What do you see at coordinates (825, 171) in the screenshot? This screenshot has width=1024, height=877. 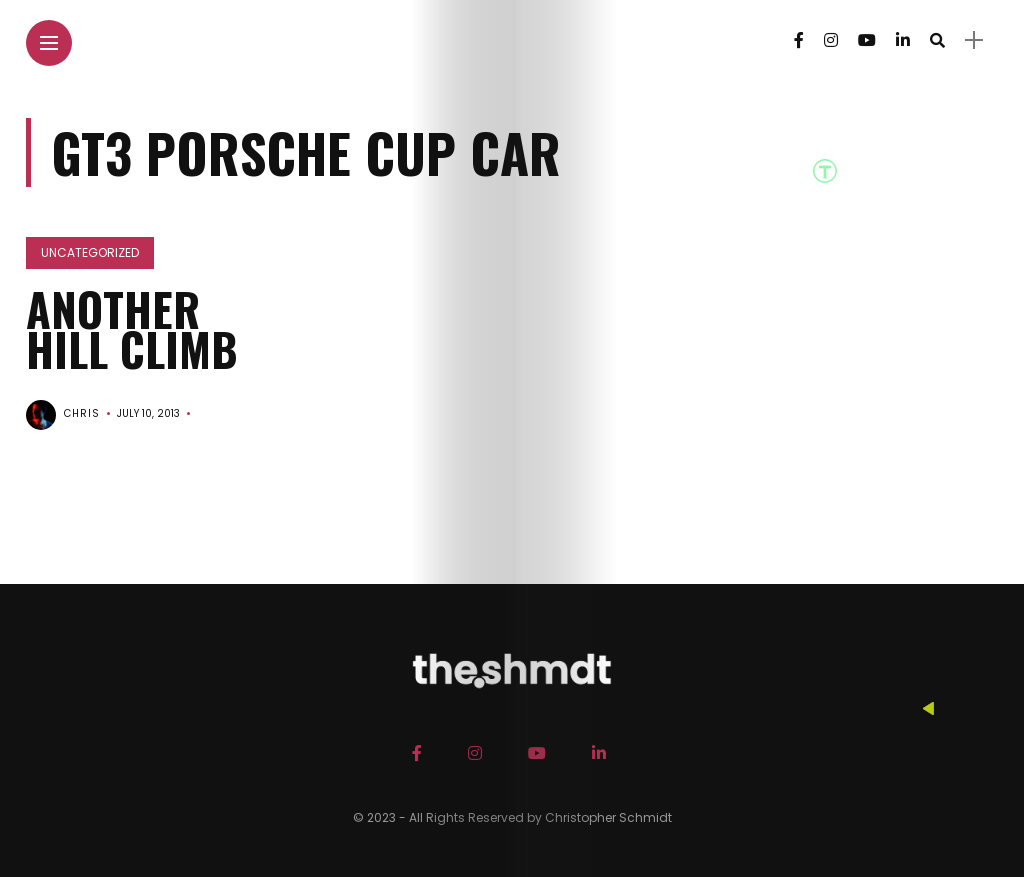 I see `open thingiverse website or app` at bounding box center [825, 171].